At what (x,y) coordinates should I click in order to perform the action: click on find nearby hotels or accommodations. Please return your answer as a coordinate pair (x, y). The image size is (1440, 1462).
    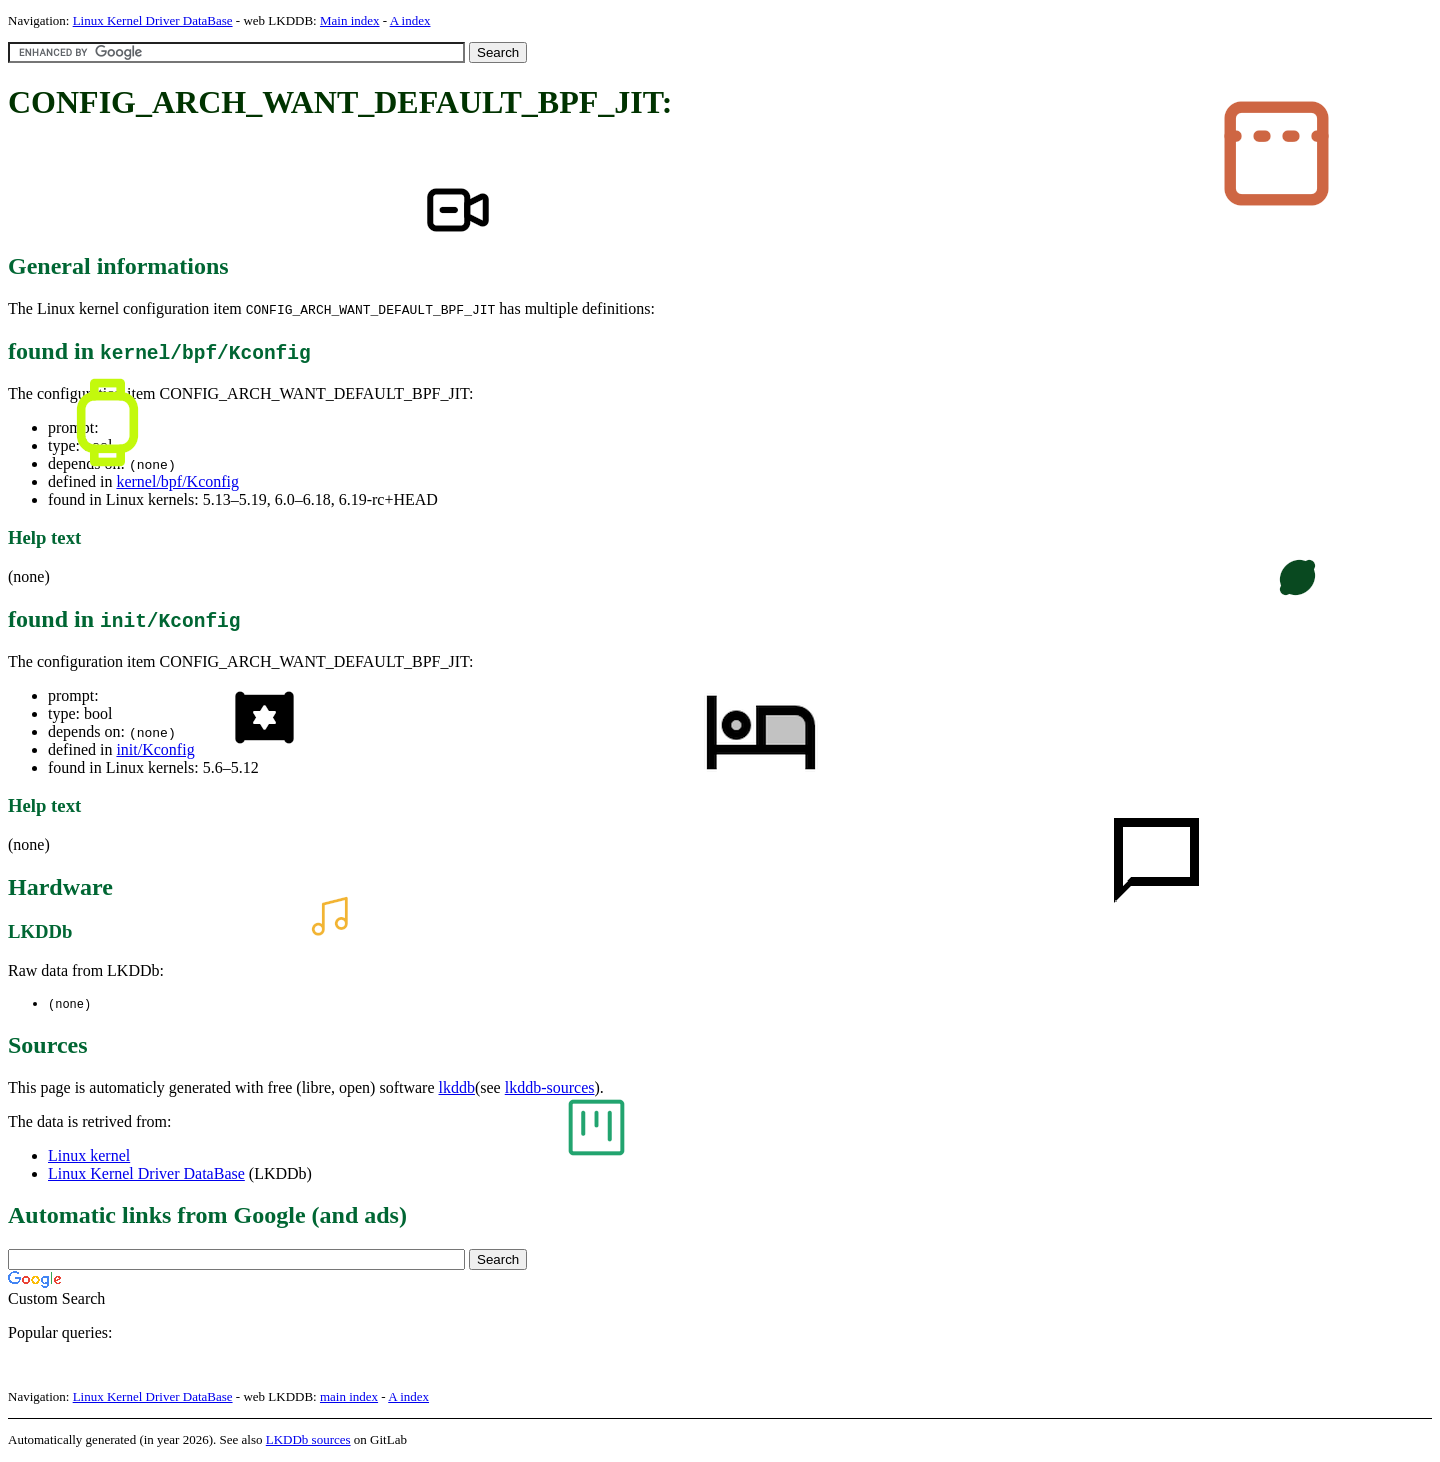
    Looking at the image, I should click on (761, 730).